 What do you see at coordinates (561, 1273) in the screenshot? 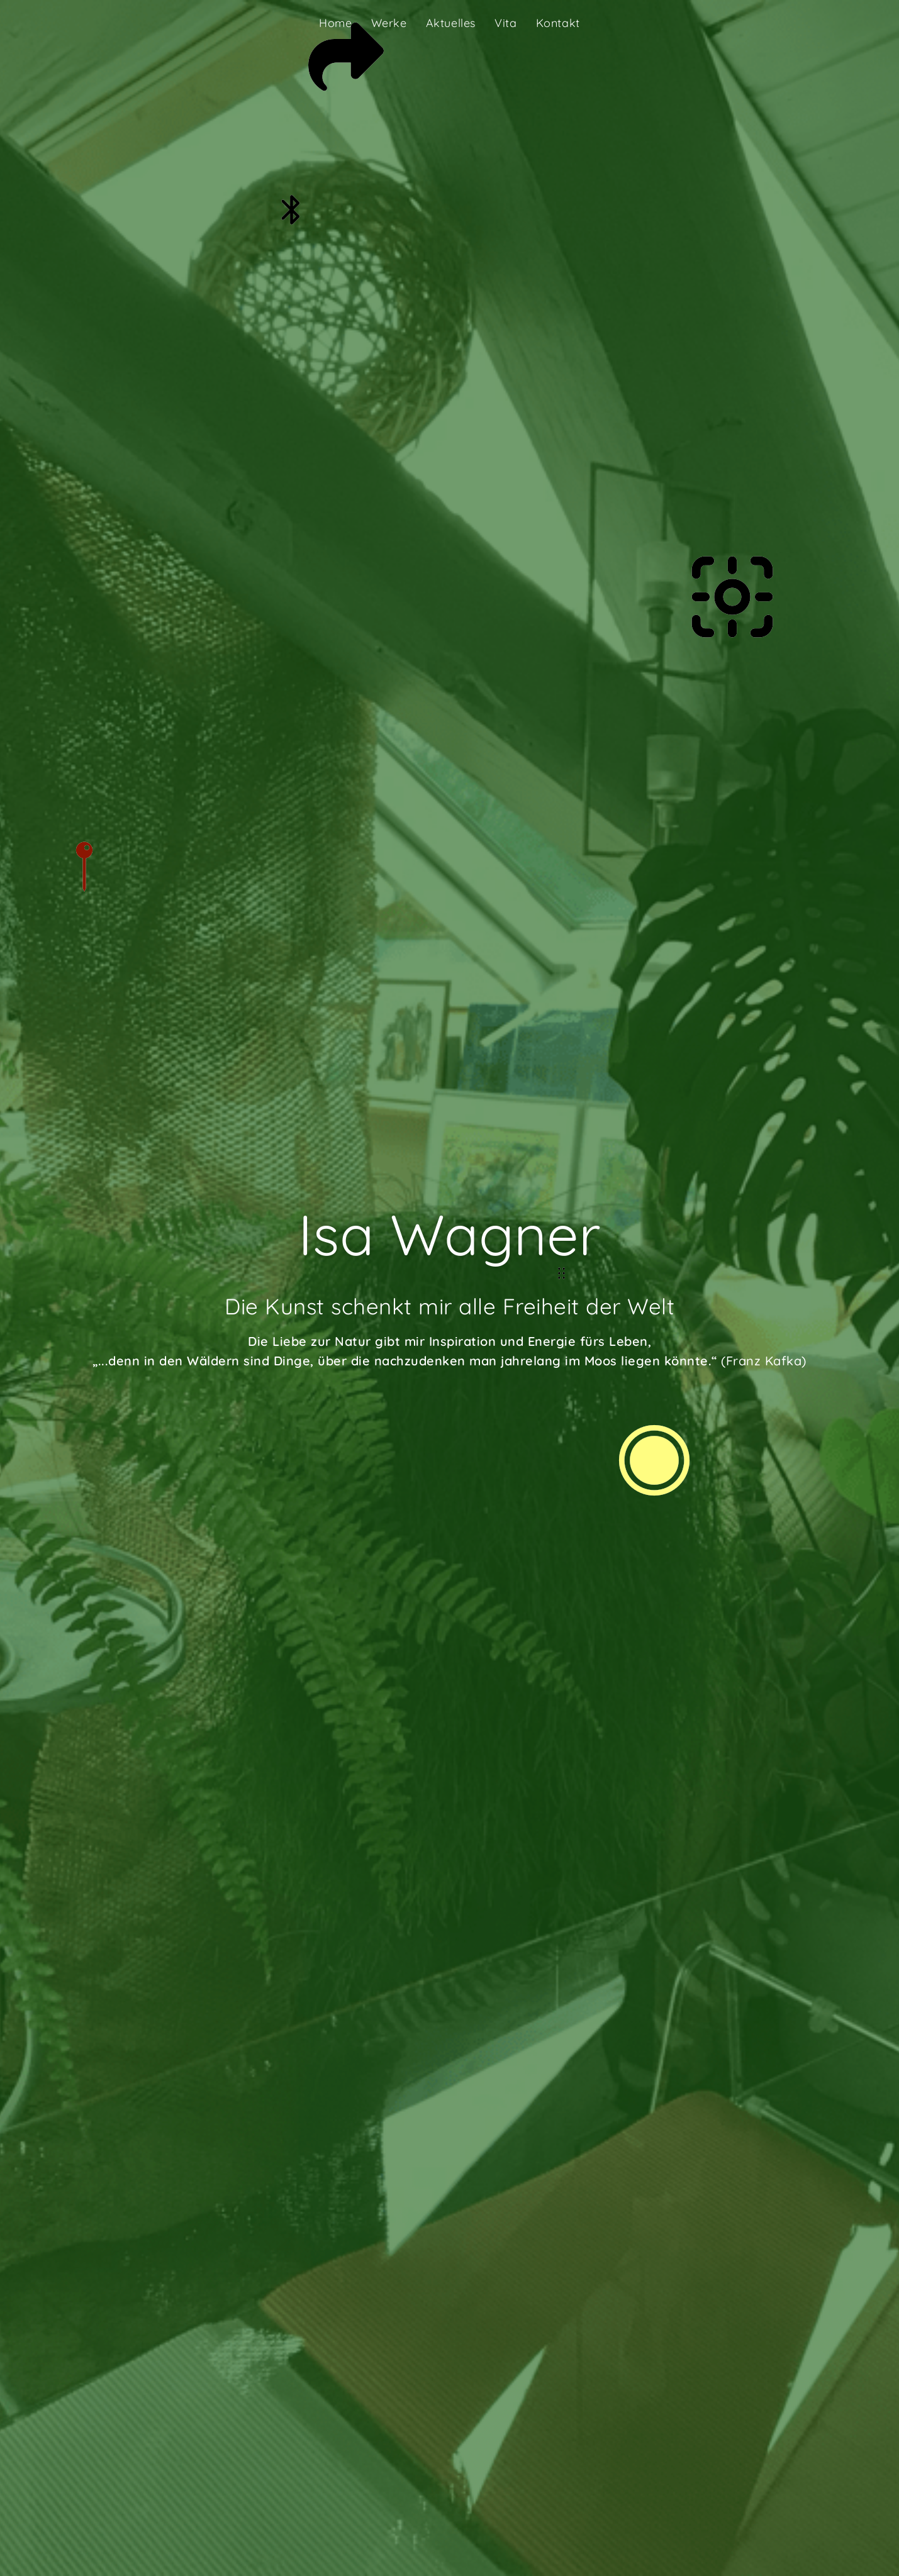
I see `drag to reorder items in a list` at bounding box center [561, 1273].